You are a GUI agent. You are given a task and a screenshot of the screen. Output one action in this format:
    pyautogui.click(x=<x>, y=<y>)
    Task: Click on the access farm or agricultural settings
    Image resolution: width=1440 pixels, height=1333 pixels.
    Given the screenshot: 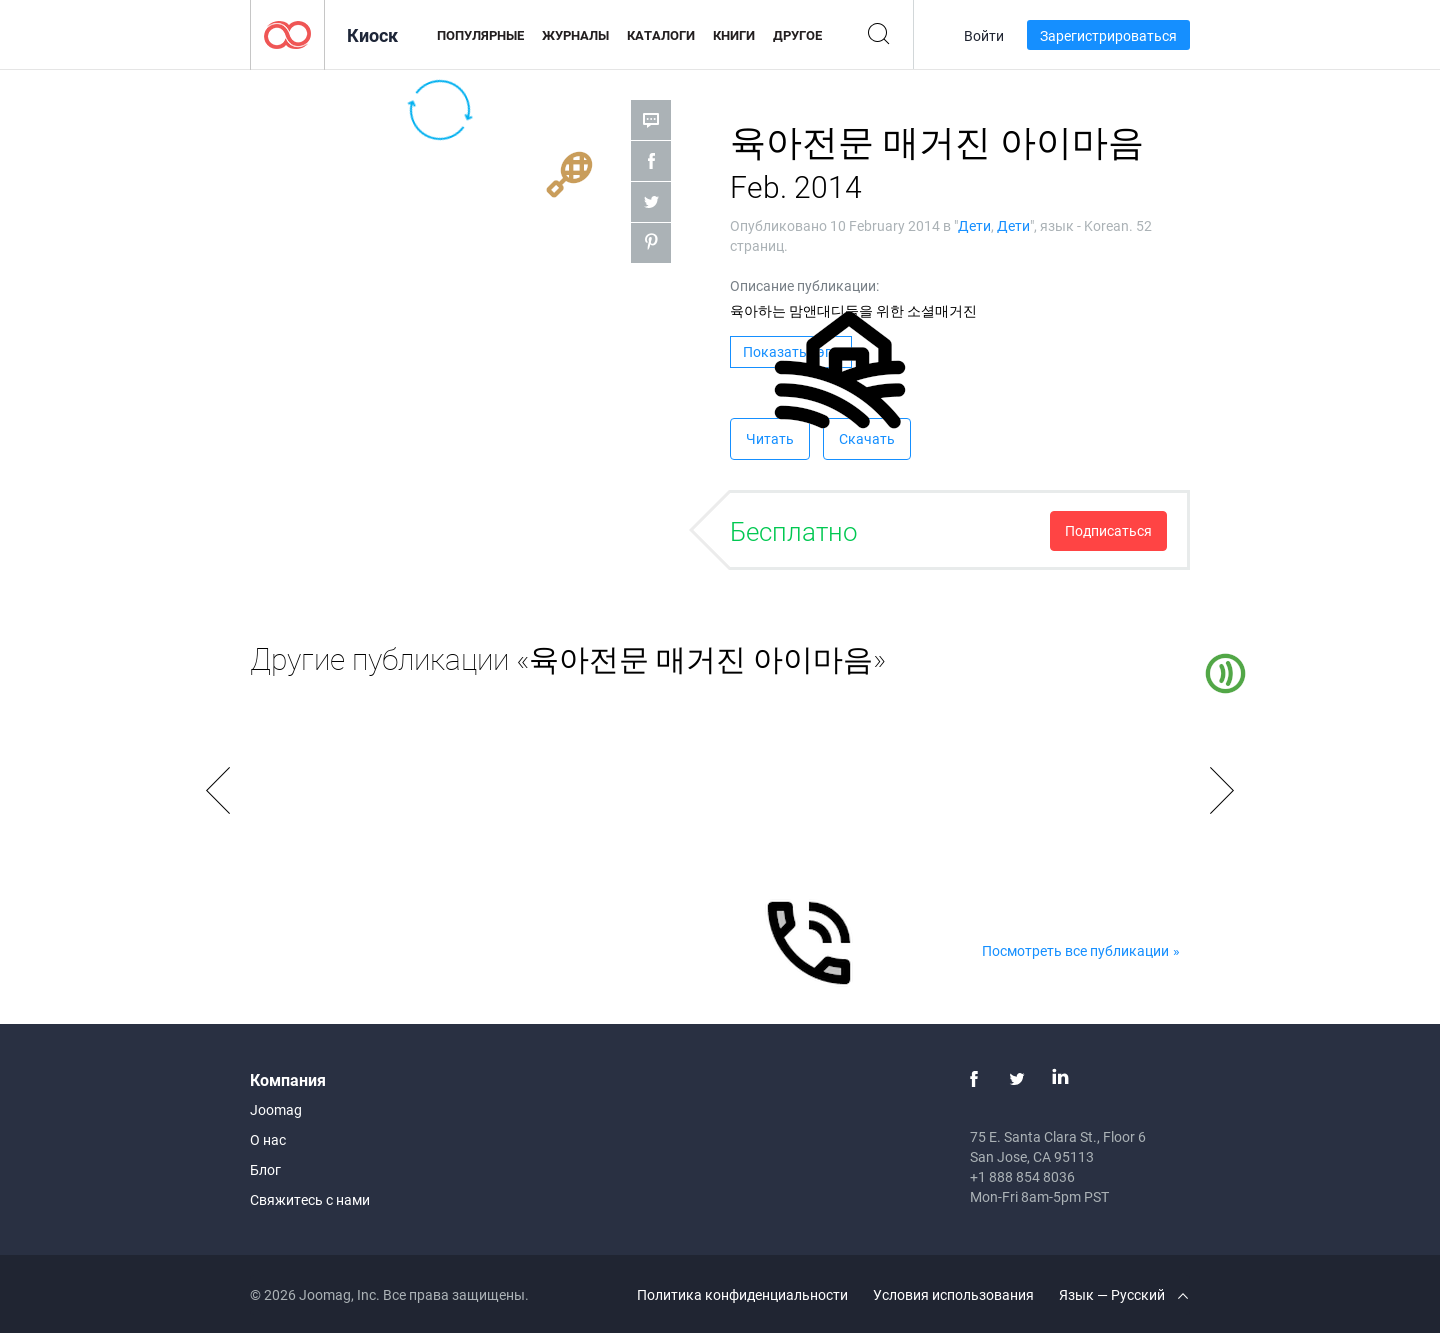 What is the action you would take?
    pyautogui.click(x=840, y=372)
    